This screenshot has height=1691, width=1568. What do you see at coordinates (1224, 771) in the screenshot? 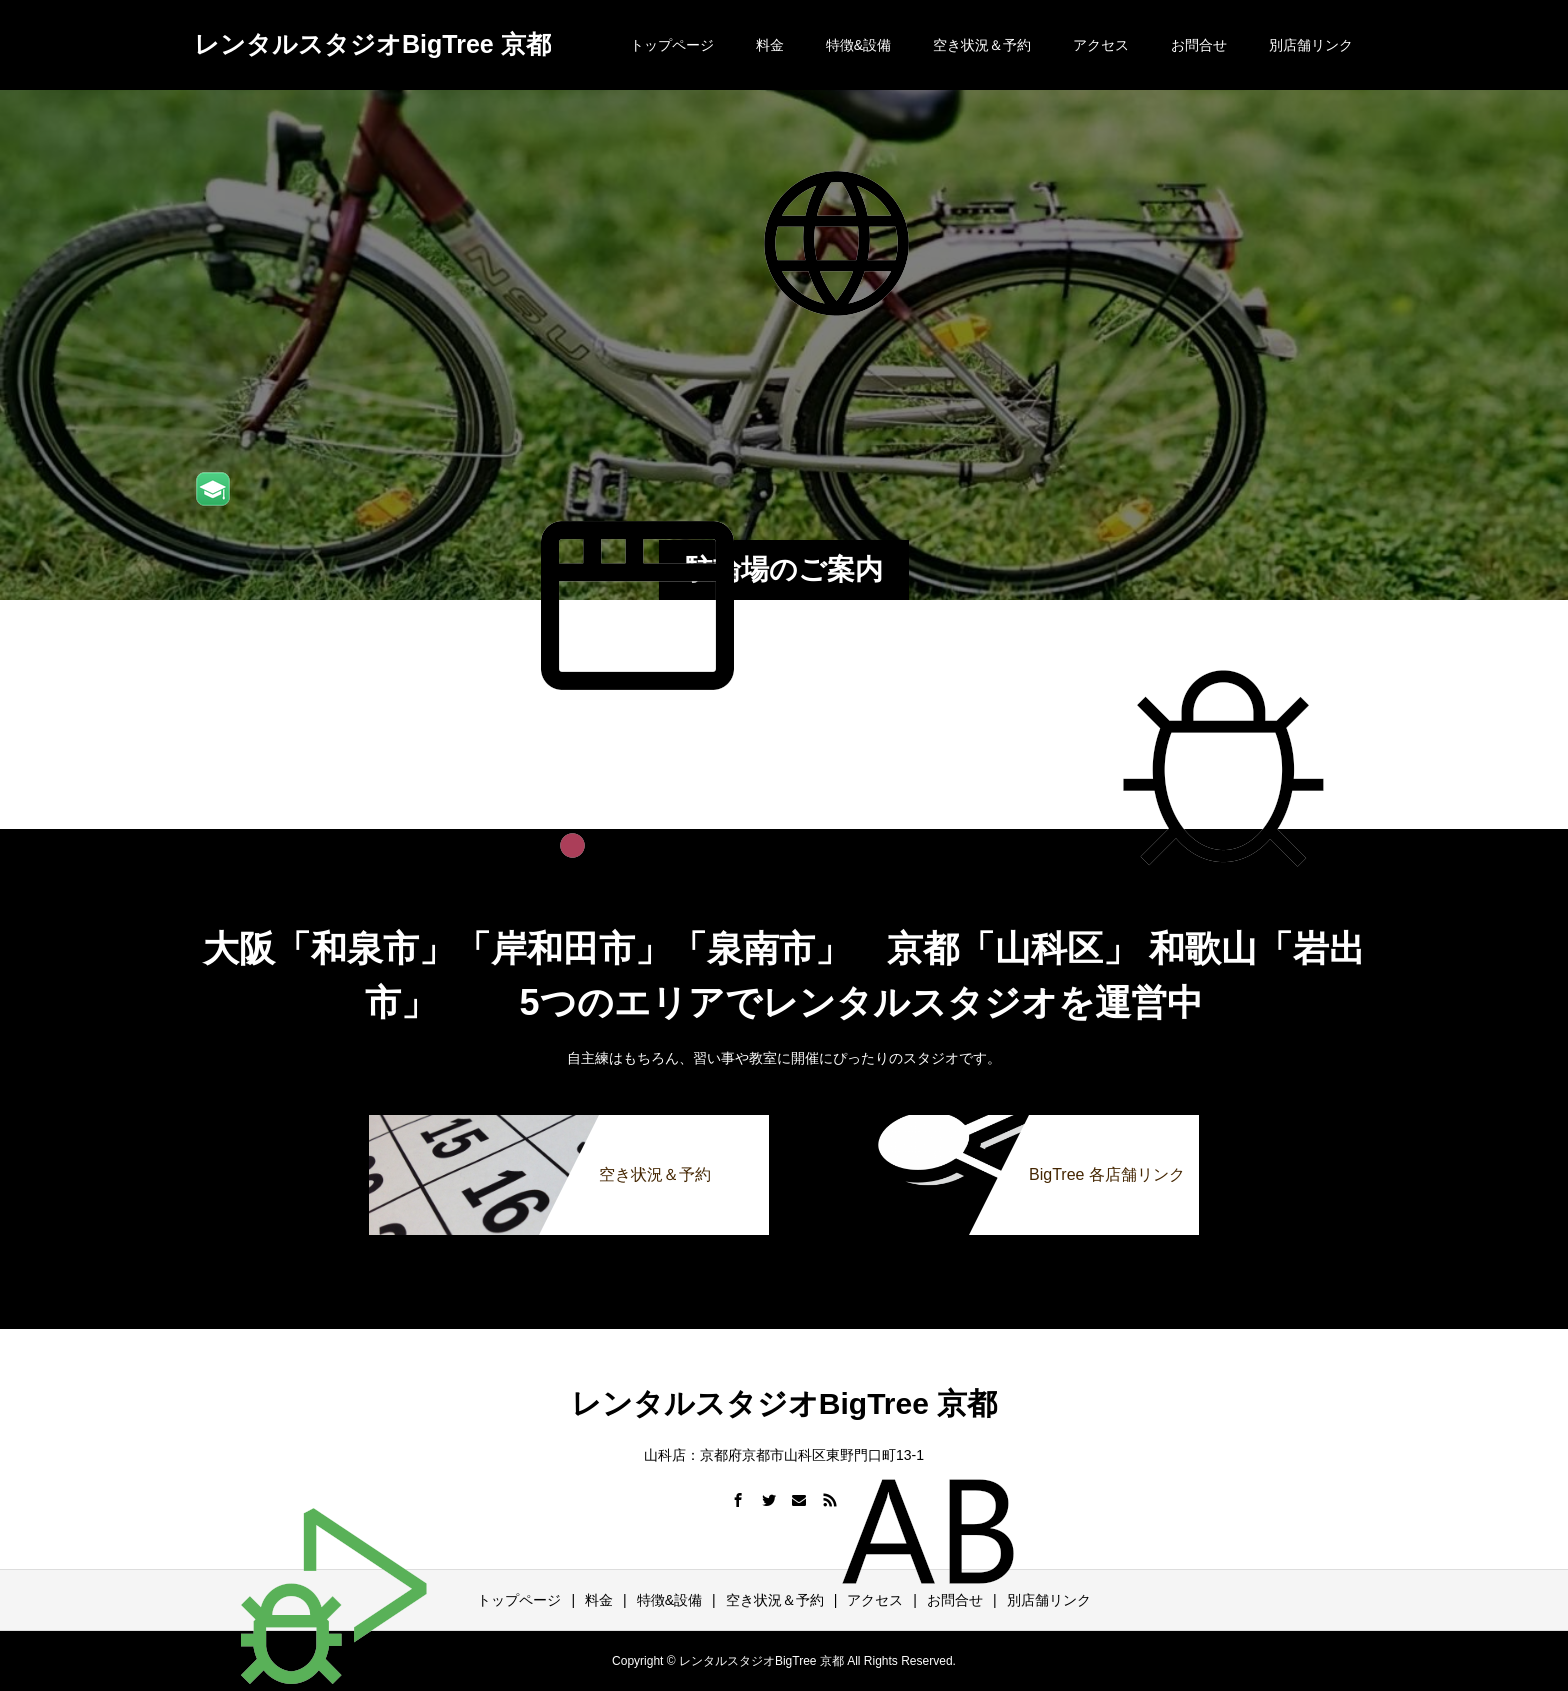
I see `report a bug or issue` at bounding box center [1224, 771].